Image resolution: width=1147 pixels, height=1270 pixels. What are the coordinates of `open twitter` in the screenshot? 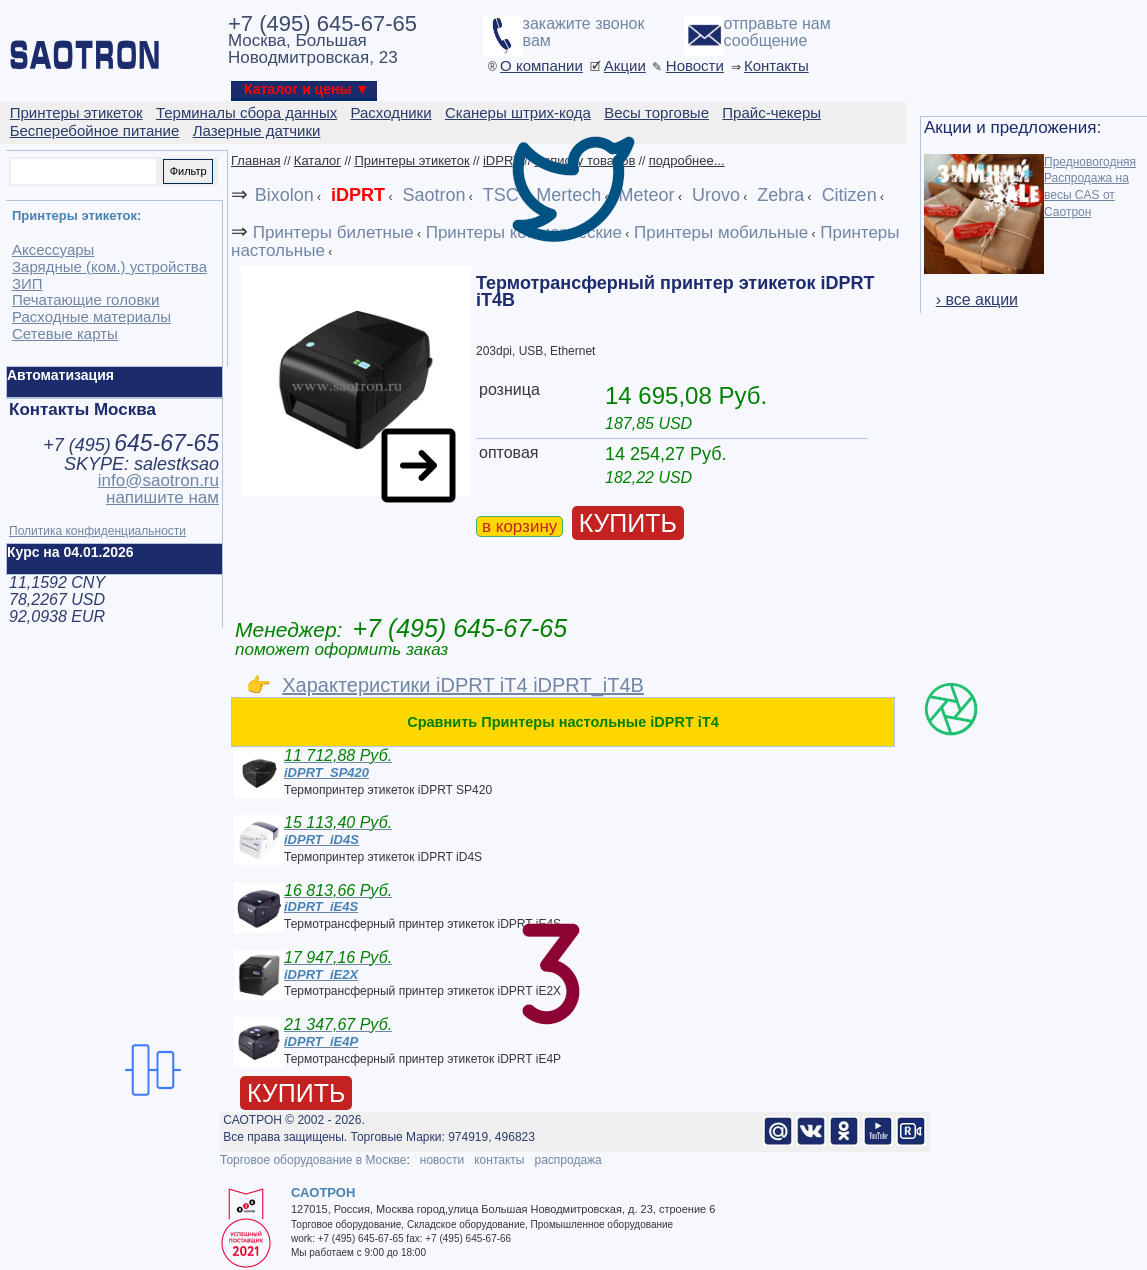 It's located at (573, 186).